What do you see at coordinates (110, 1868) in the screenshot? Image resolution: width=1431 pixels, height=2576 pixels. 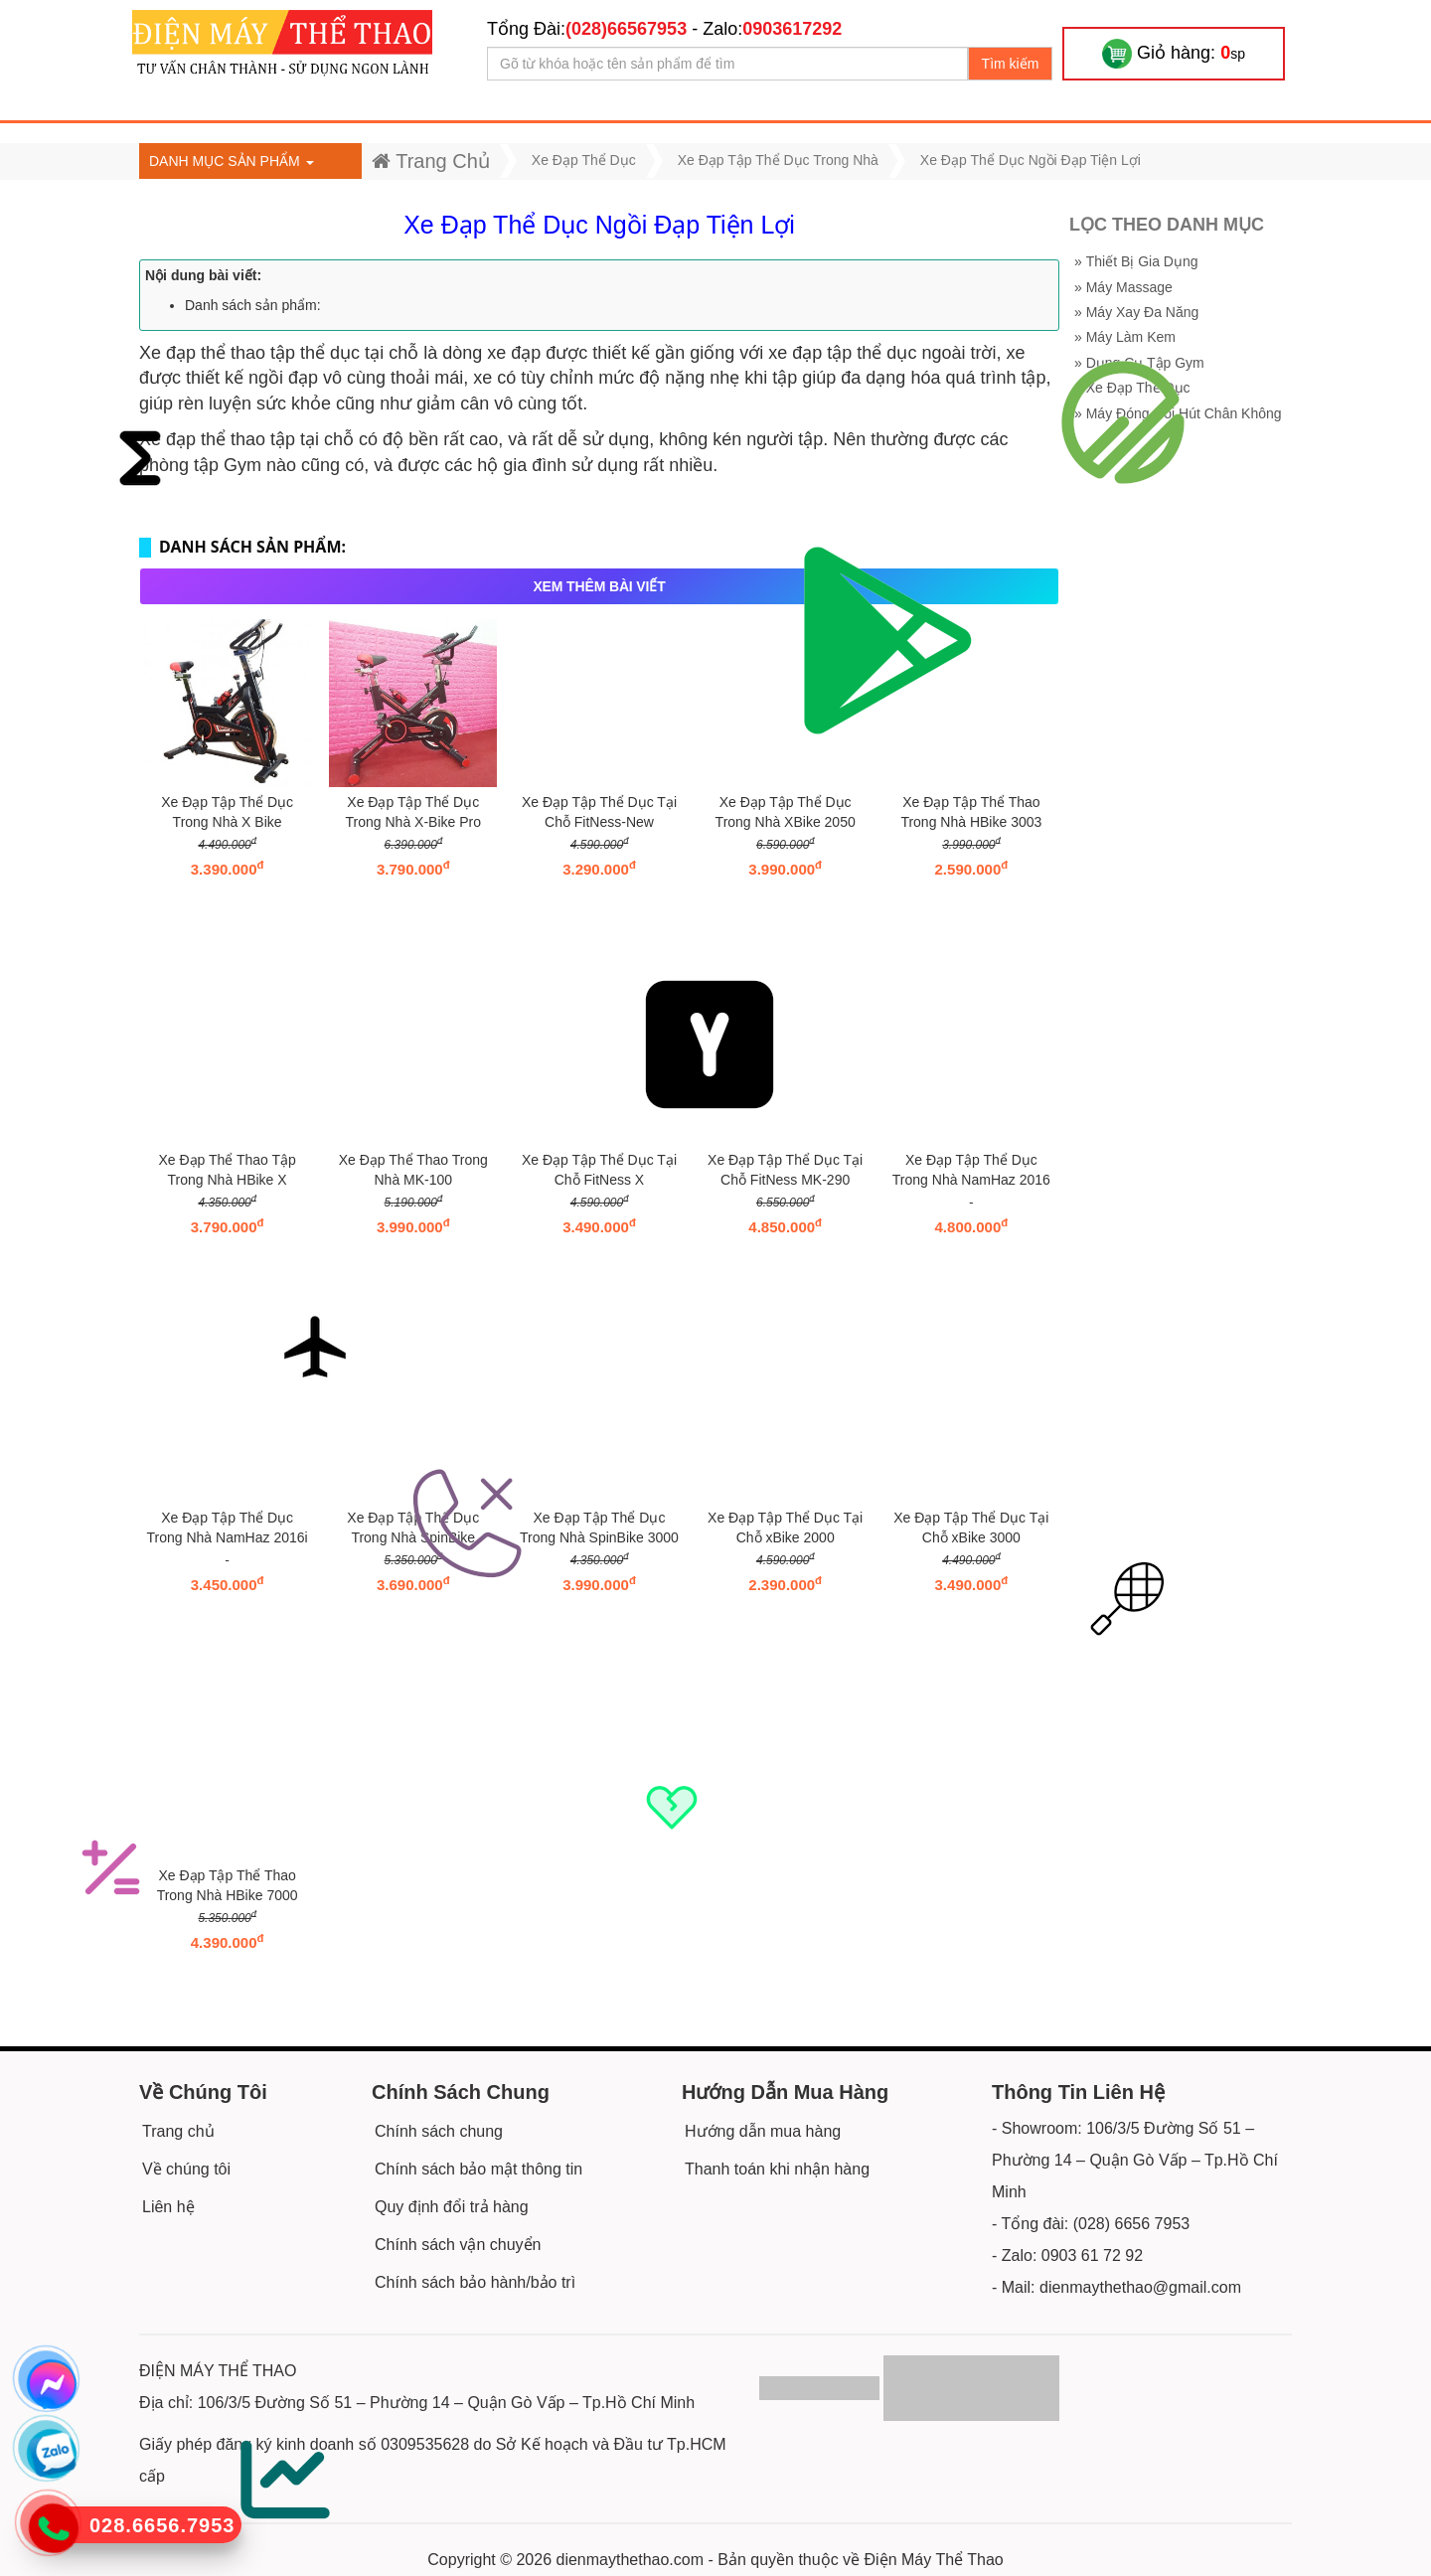 I see `toggle between addition and equals operations` at bounding box center [110, 1868].